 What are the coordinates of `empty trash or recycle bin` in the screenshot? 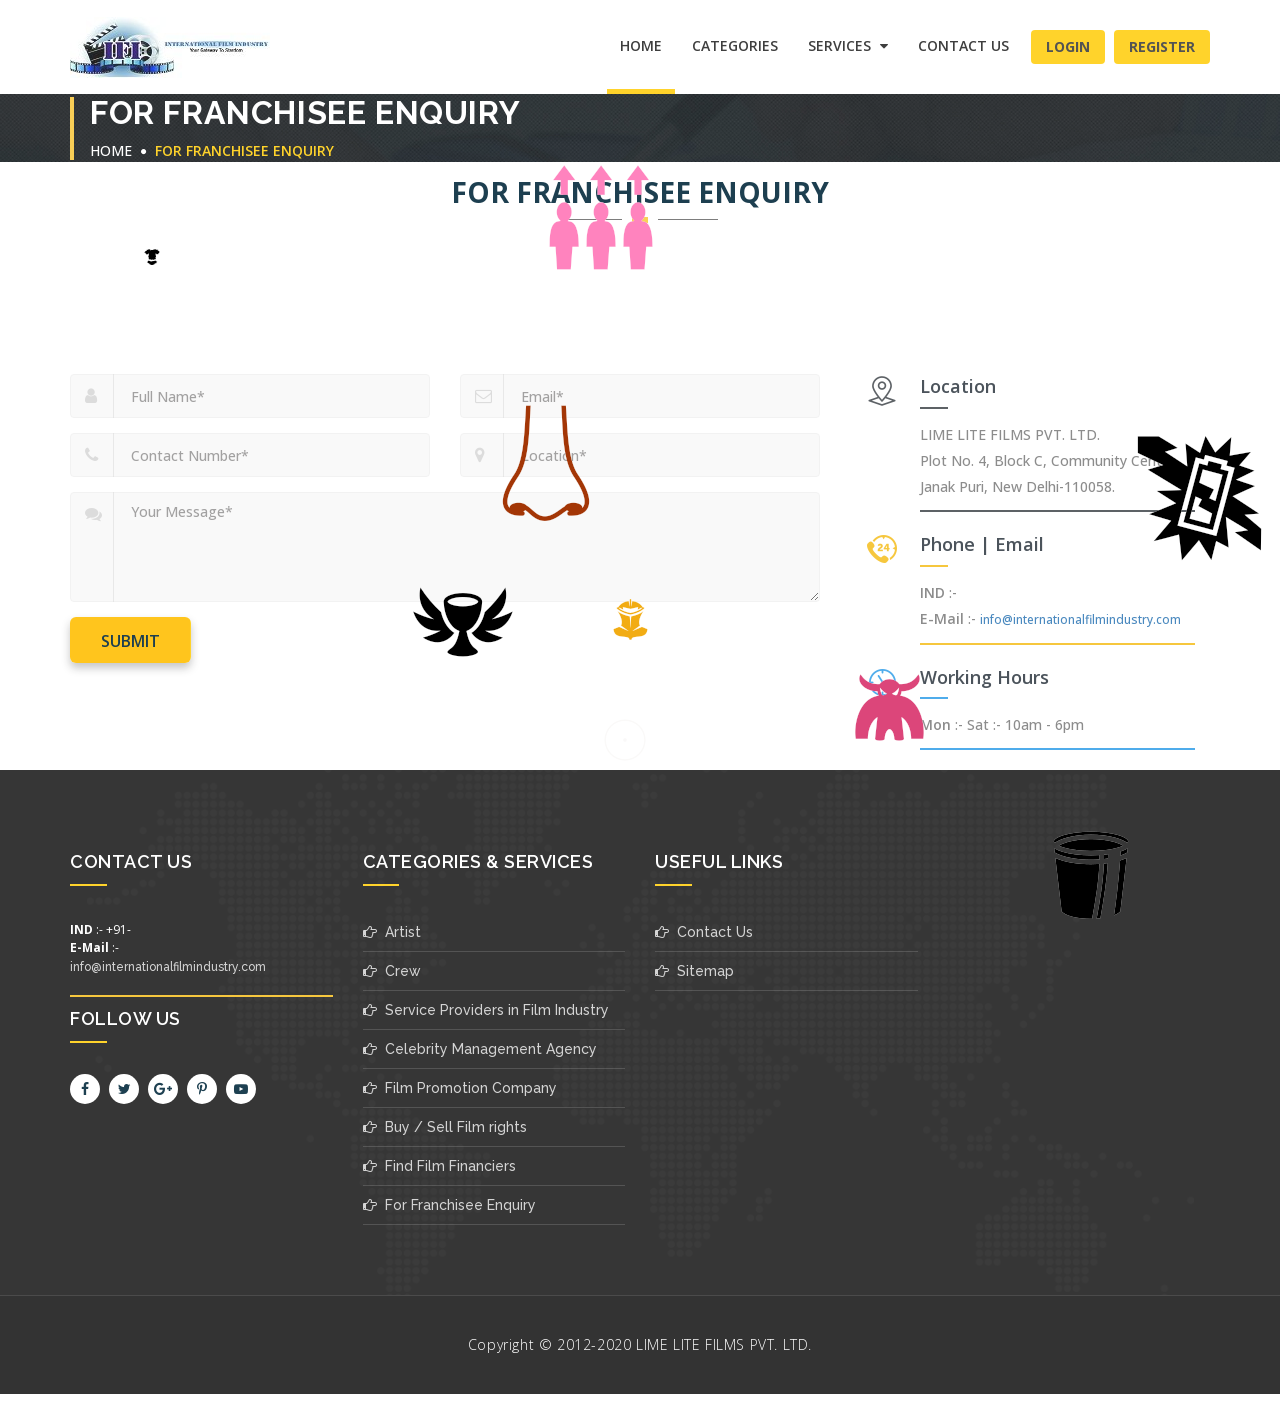 It's located at (1091, 861).